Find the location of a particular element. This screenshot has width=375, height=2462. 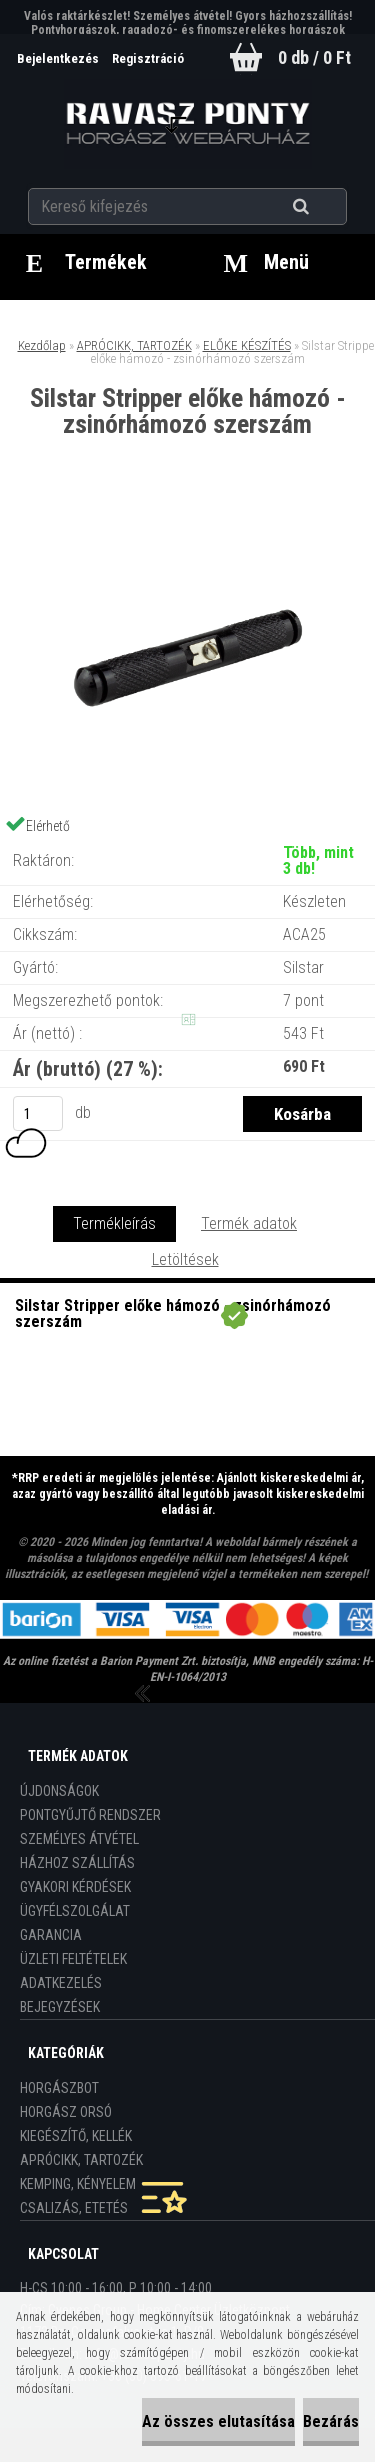

go back to the beginning is located at coordinates (142, 1693).